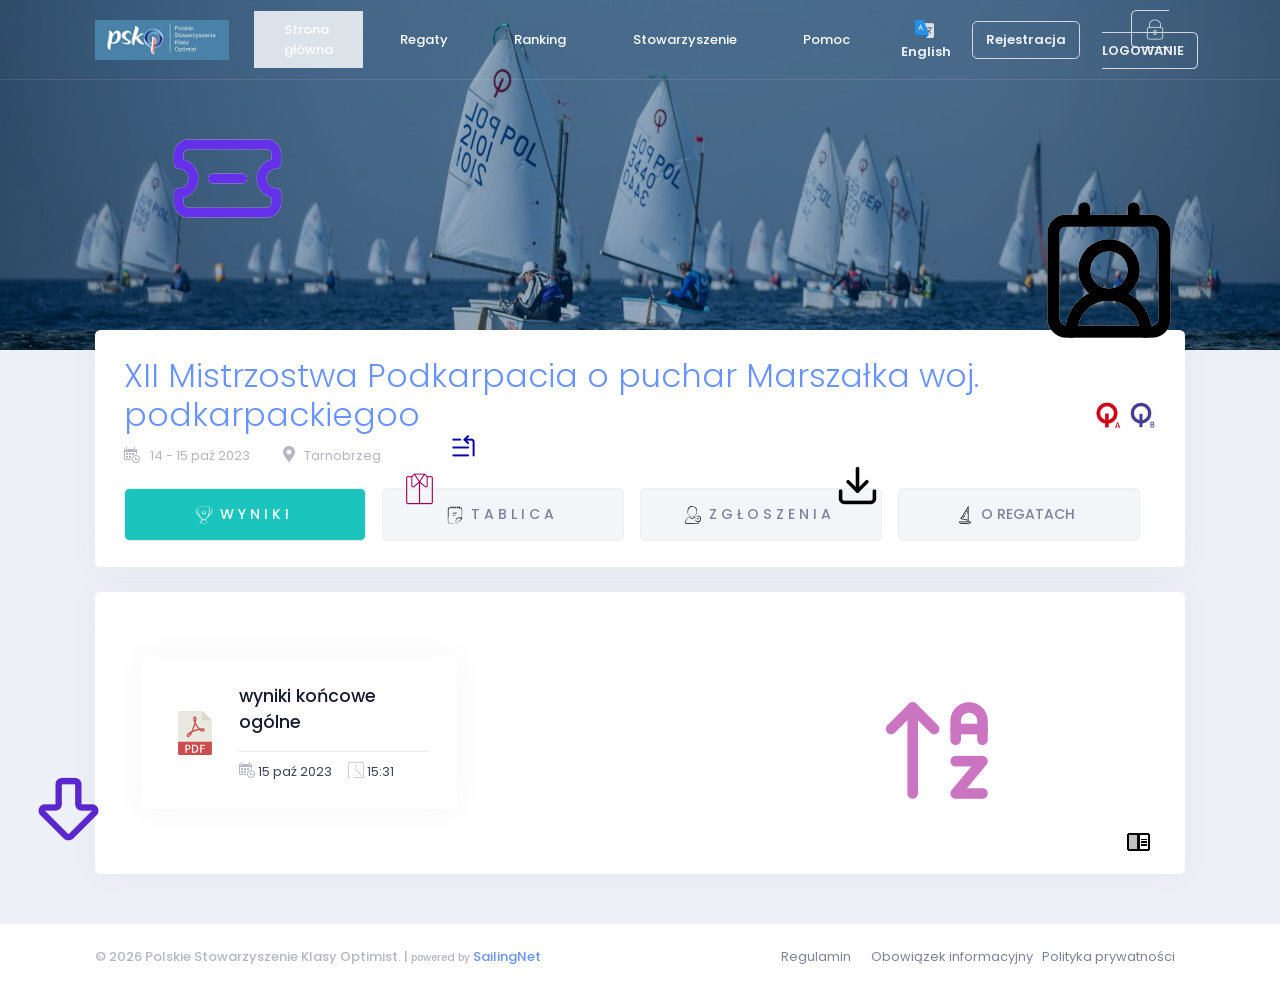 This screenshot has height=989, width=1280. Describe the element at coordinates (419, 489) in the screenshot. I see `view clothing or apparel items` at that location.